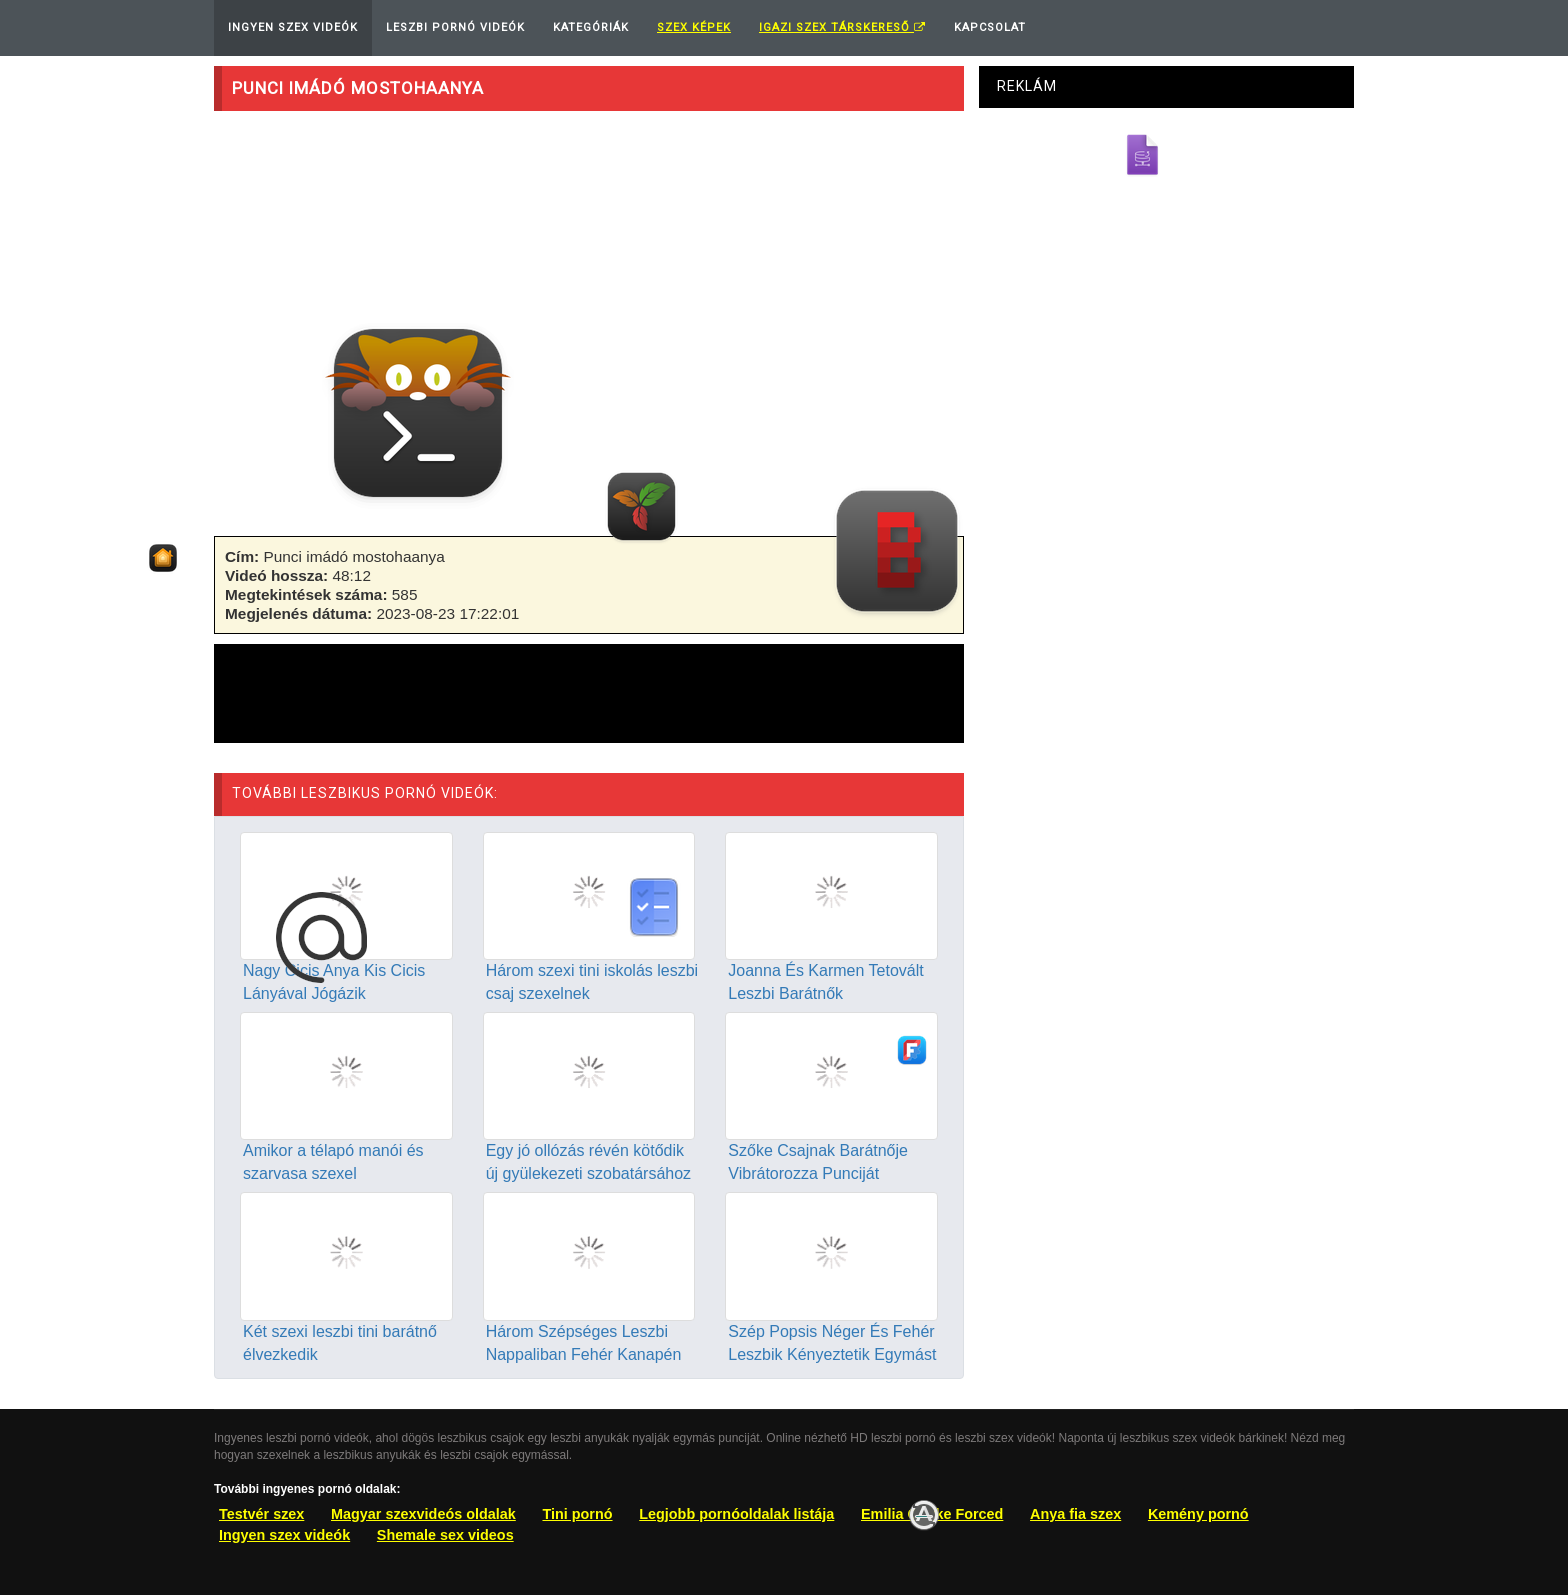  Describe the element at coordinates (641, 506) in the screenshot. I see `open trilium notes app` at that location.